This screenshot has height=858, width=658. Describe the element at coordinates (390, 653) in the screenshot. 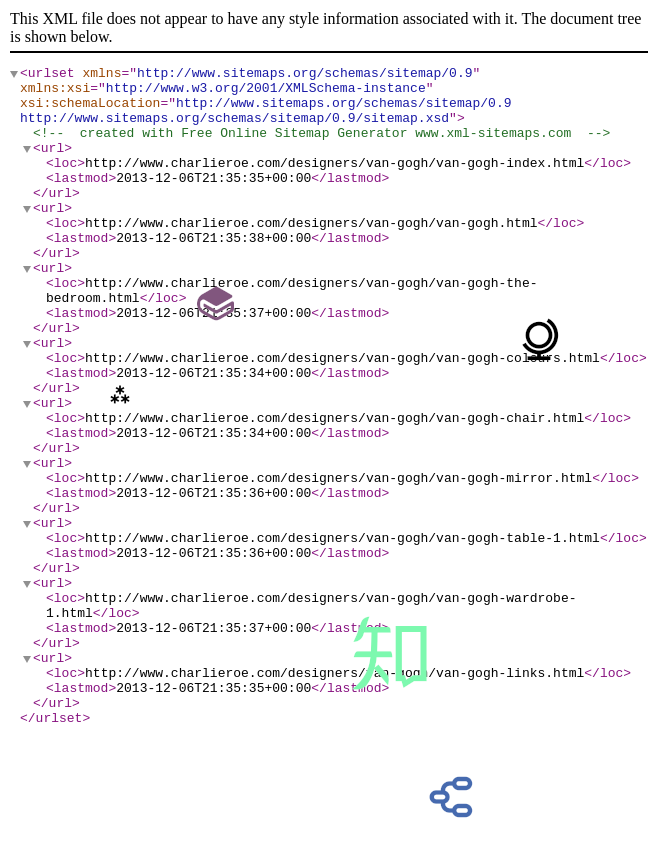

I see `open zhihu app` at that location.